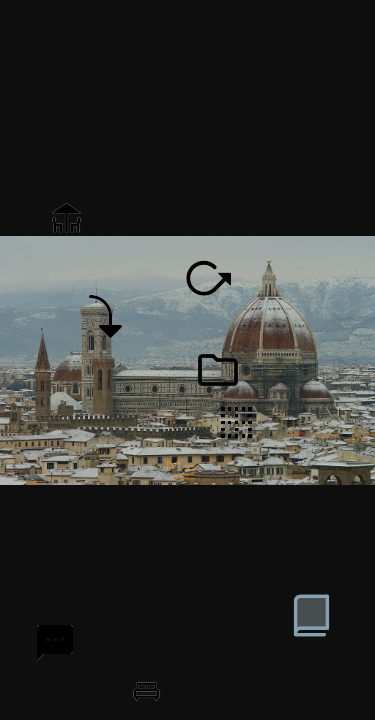  What do you see at coordinates (146, 691) in the screenshot?
I see `view bedroom or sleeping accommodations` at bounding box center [146, 691].